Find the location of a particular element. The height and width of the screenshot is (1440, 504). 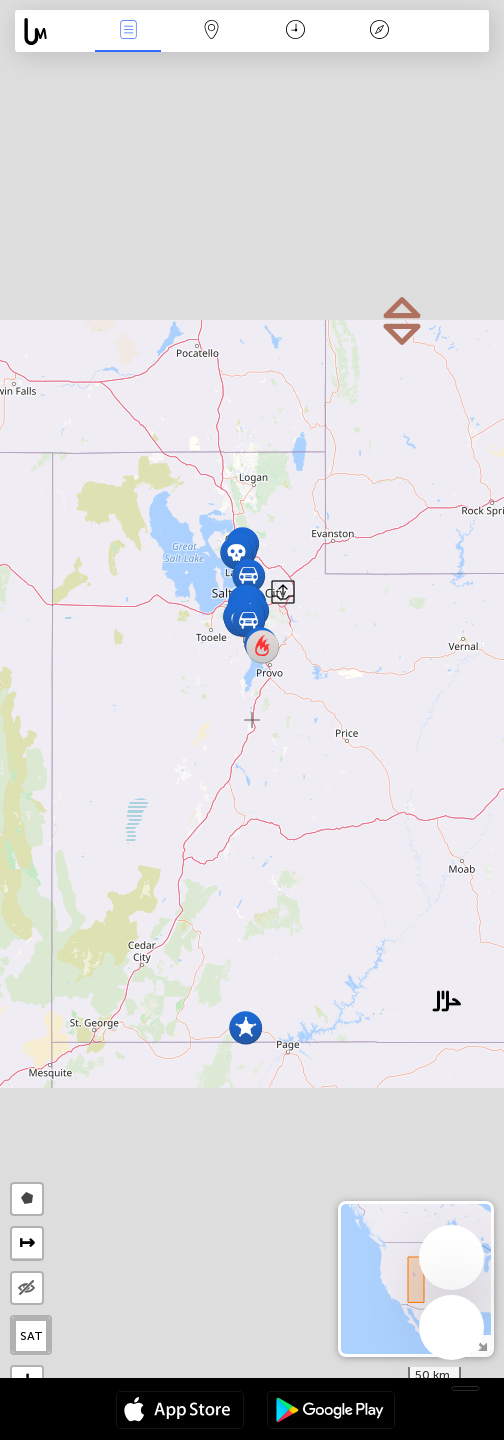

expand or collapse a dropdown menu is located at coordinates (402, 321).